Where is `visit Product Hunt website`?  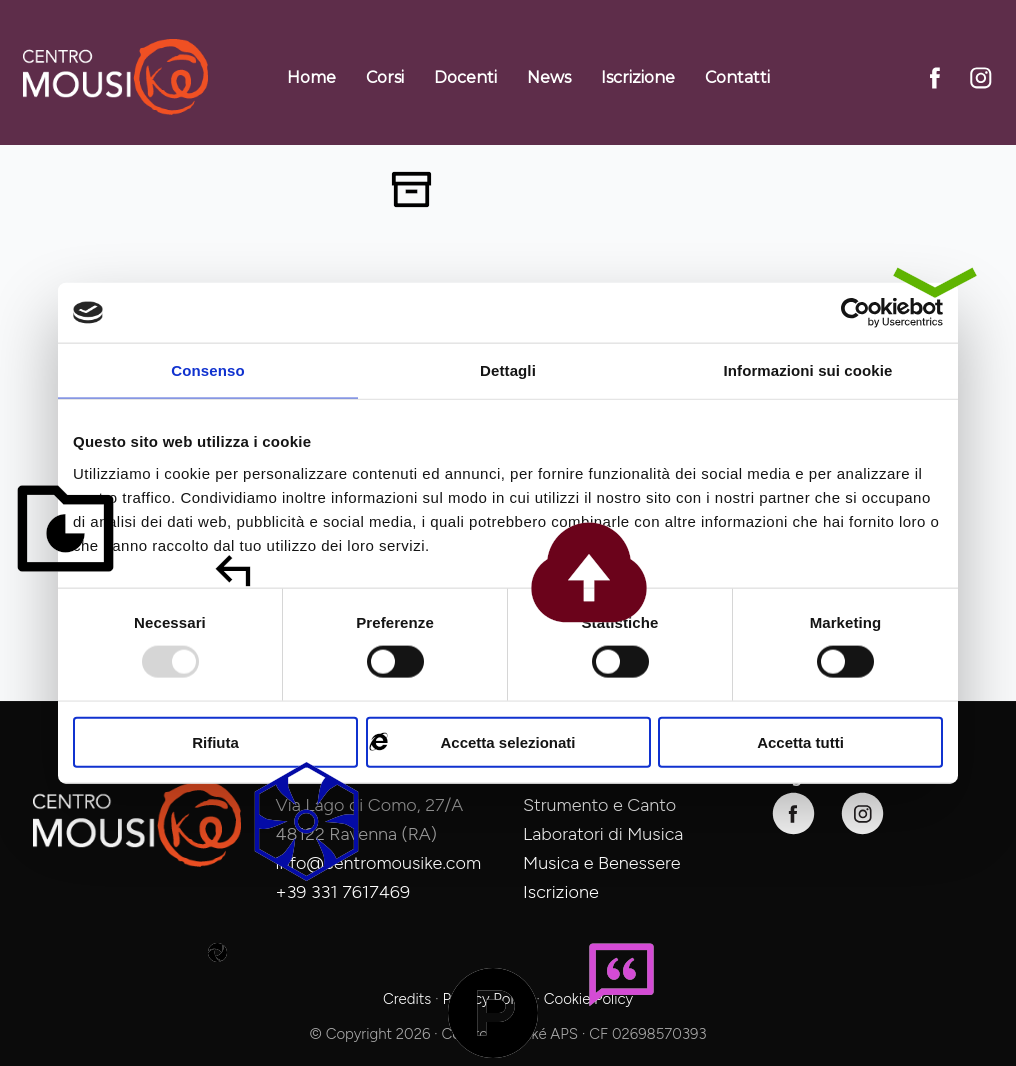 visit Product Hunt website is located at coordinates (493, 1013).